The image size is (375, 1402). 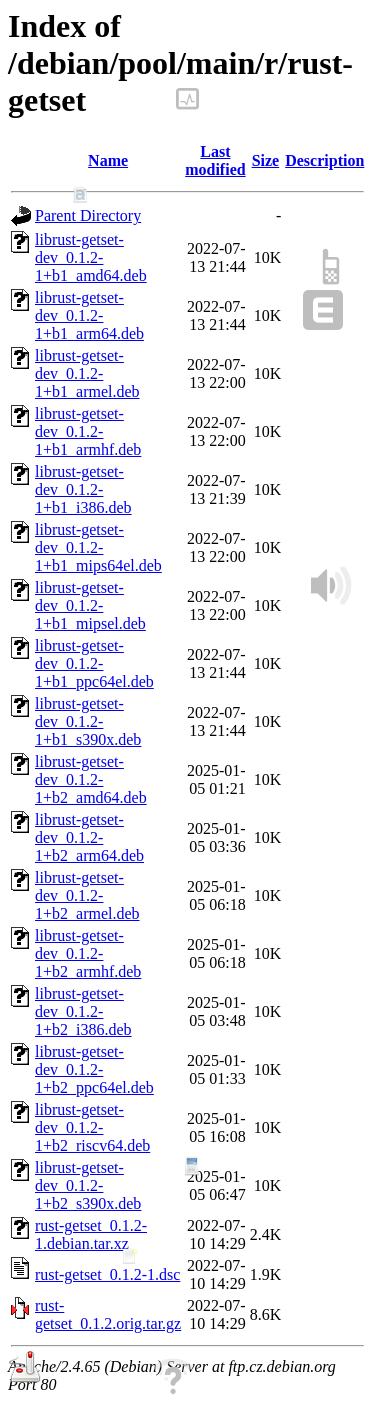 What do you see at coordinates (130, 1256) in the screenshot?
I see `create a new document` at bounding box center [130, 1256].